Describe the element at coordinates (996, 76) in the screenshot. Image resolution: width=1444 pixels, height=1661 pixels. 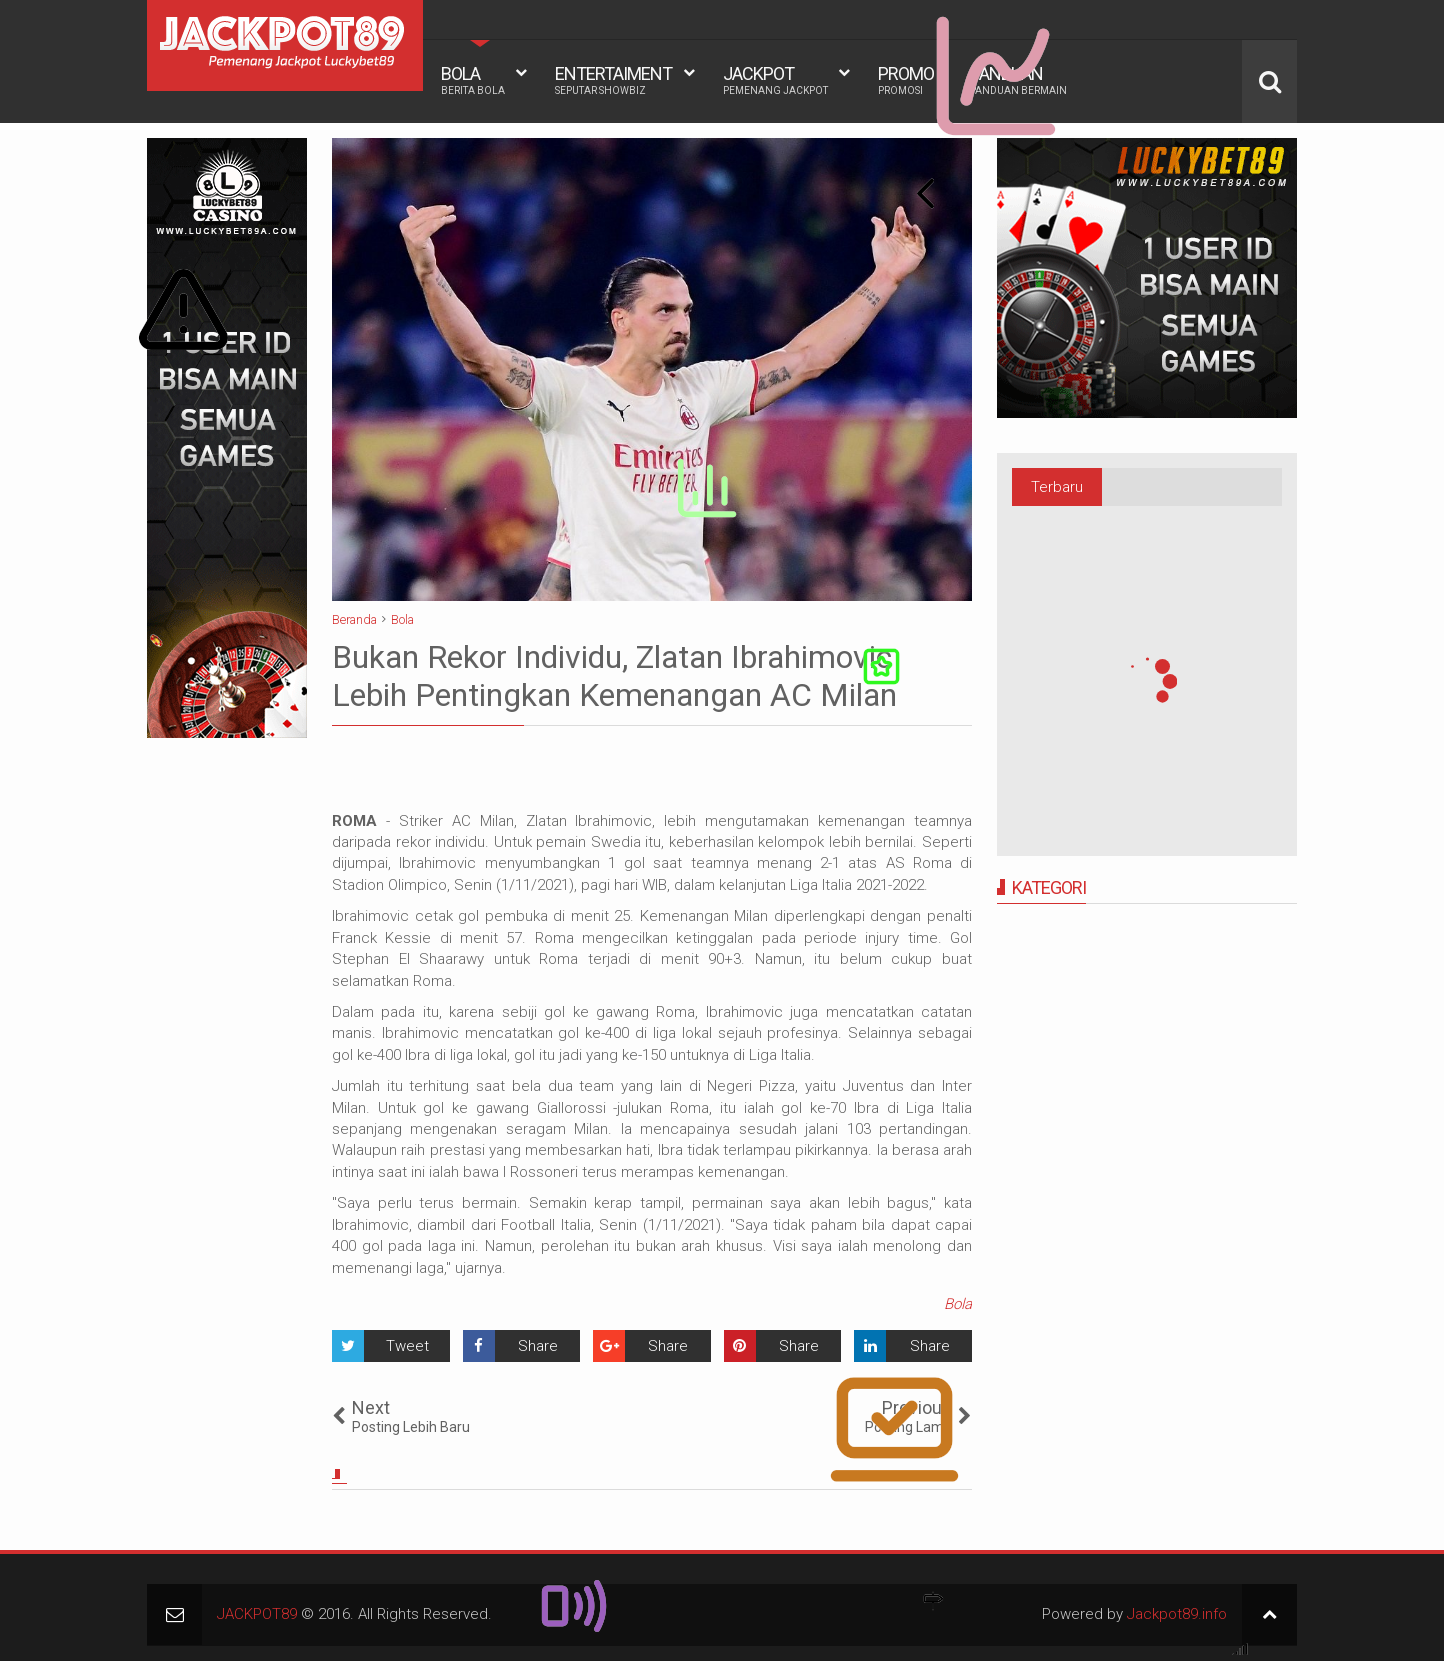
I see `view trend data with smooth curve visualization` at that location.